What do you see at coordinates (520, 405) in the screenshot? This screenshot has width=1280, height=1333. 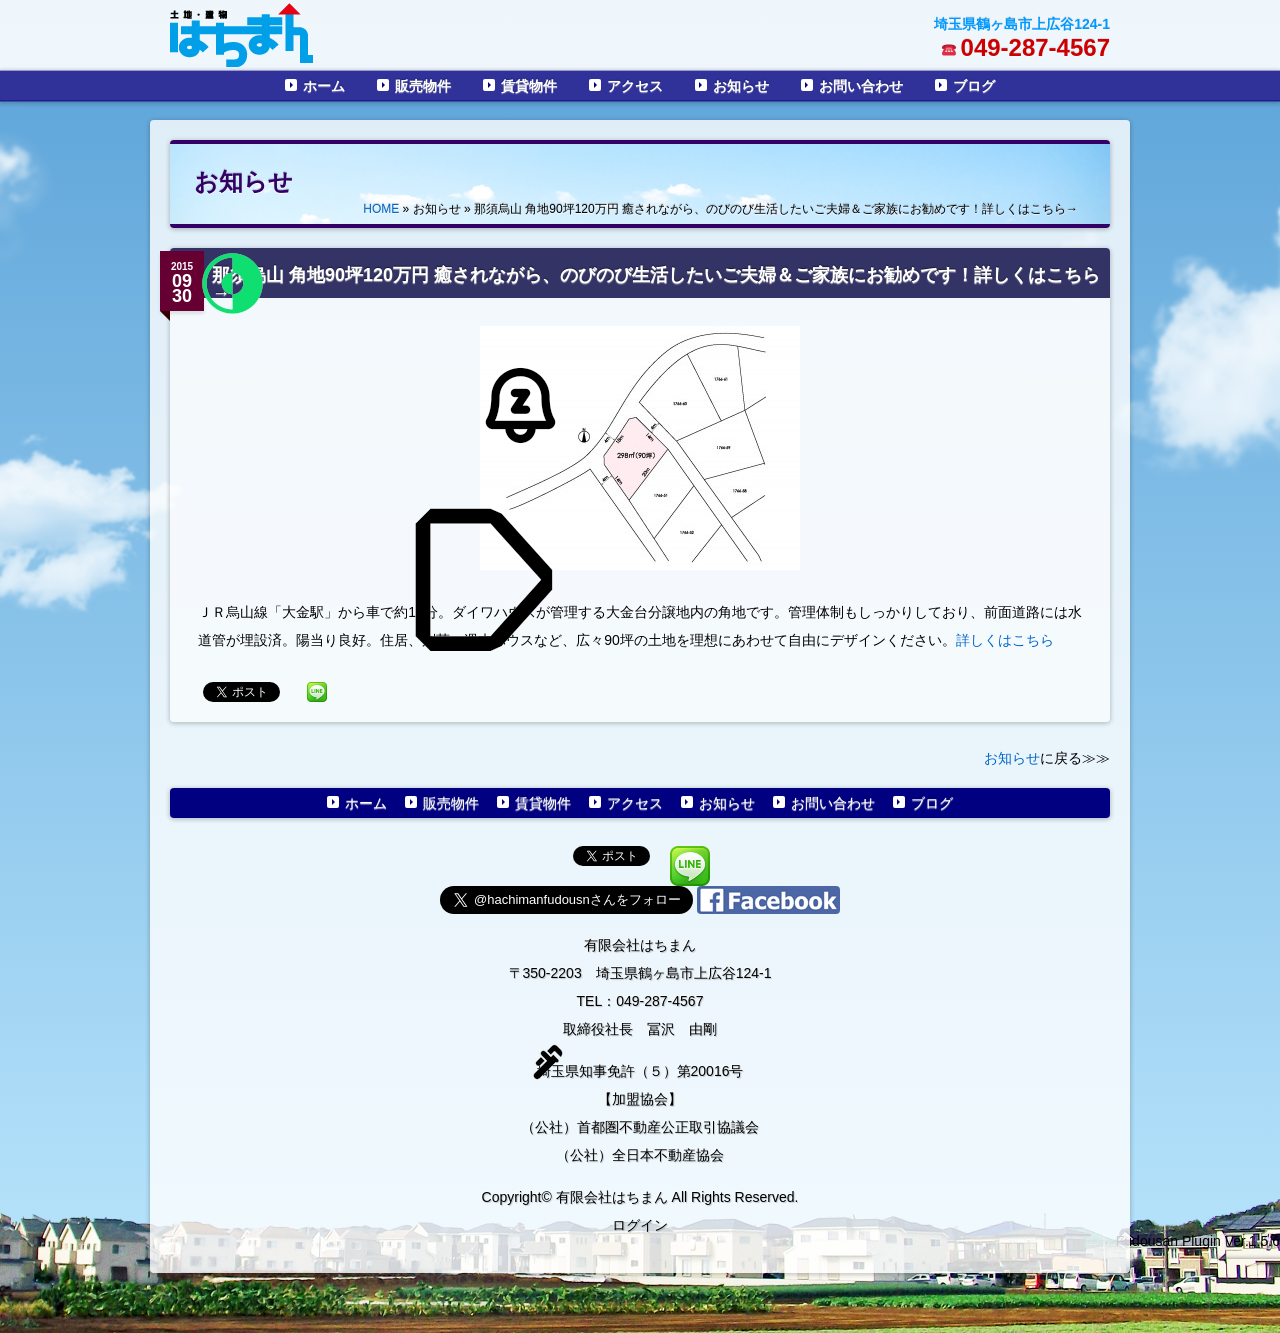 I see `enable sleep mode or snooze notifications` at bounding box center [520, 405].